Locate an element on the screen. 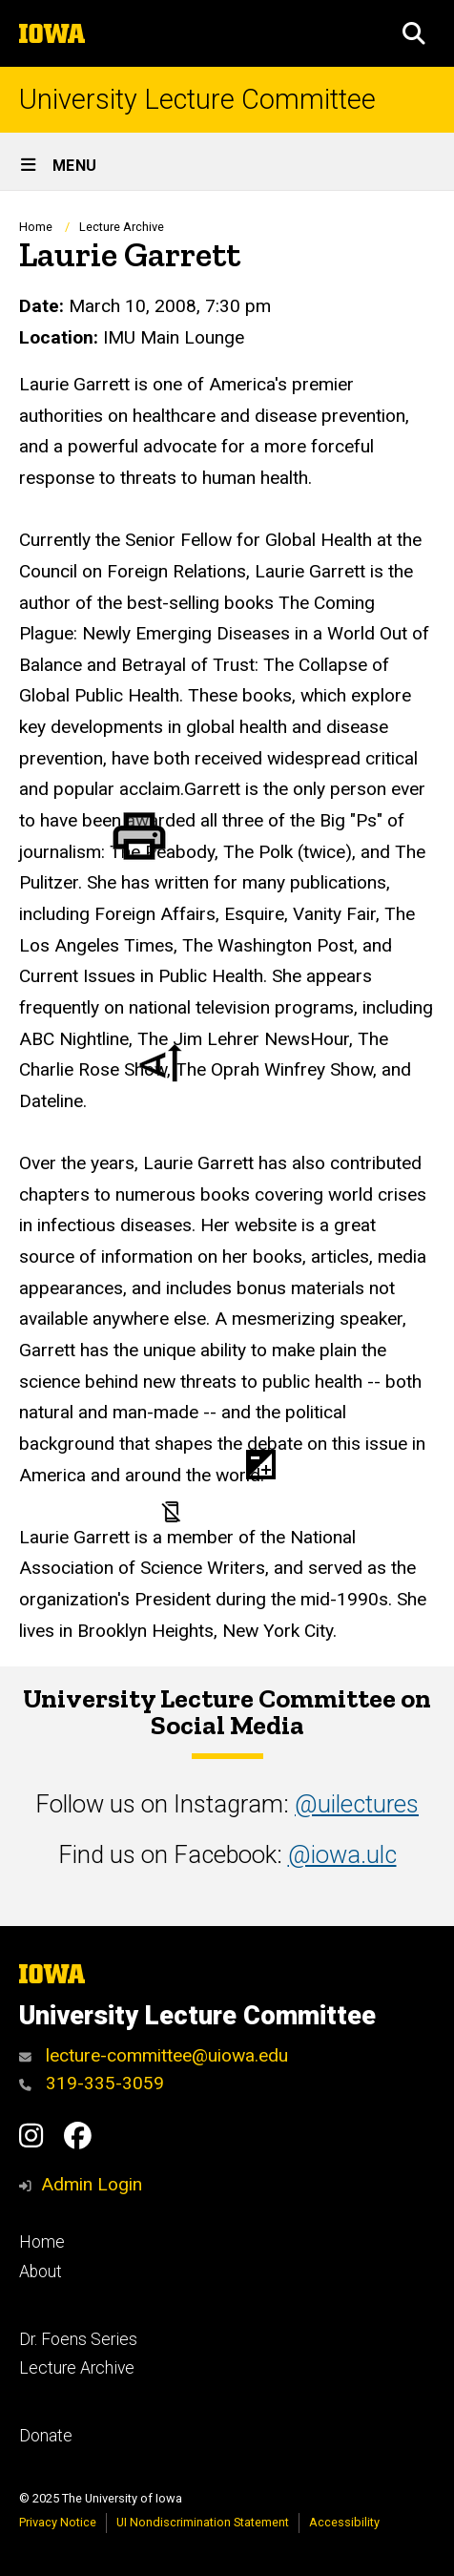 Image resolution: width=454 pixels, height=2576 pixels. rotate text direction upward is located at coordinates (160, 1062).